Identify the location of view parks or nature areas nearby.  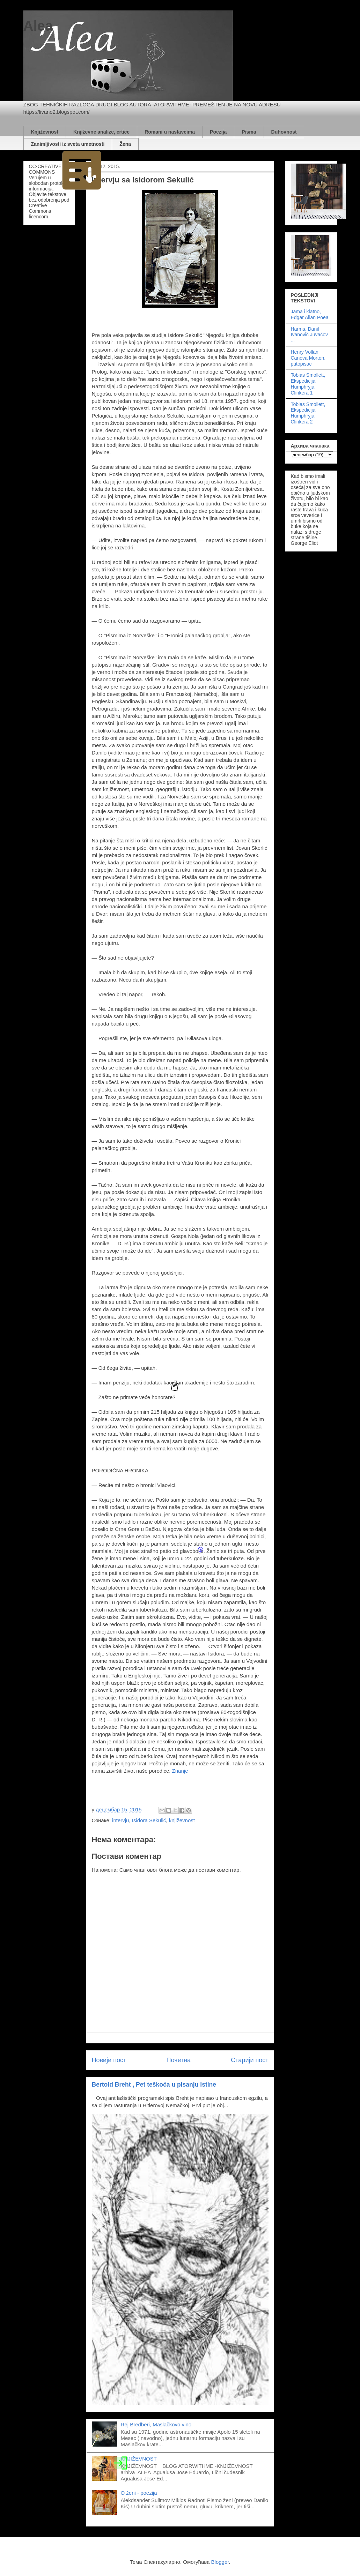
(200, 1550).